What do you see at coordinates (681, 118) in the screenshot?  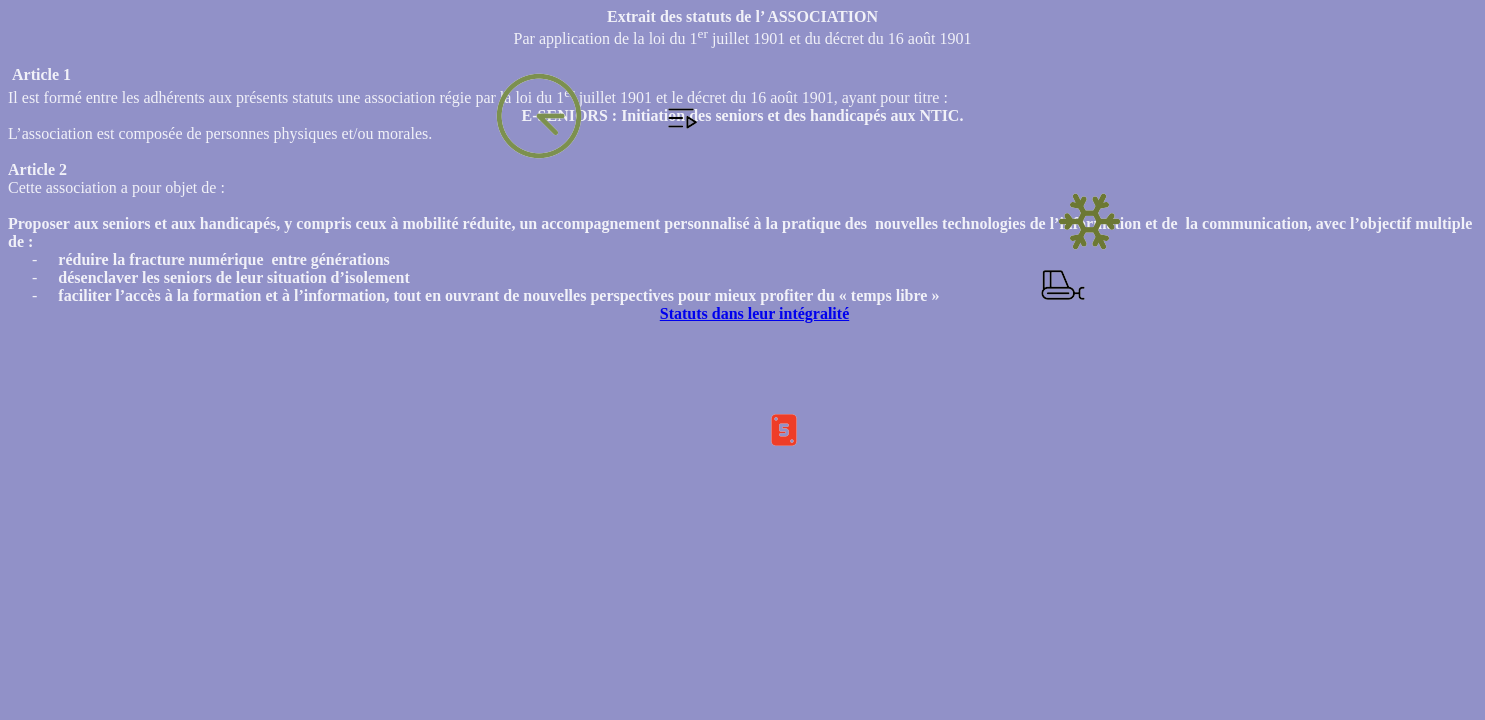 I see `add to playback queue` at bounding box center [681, 118].